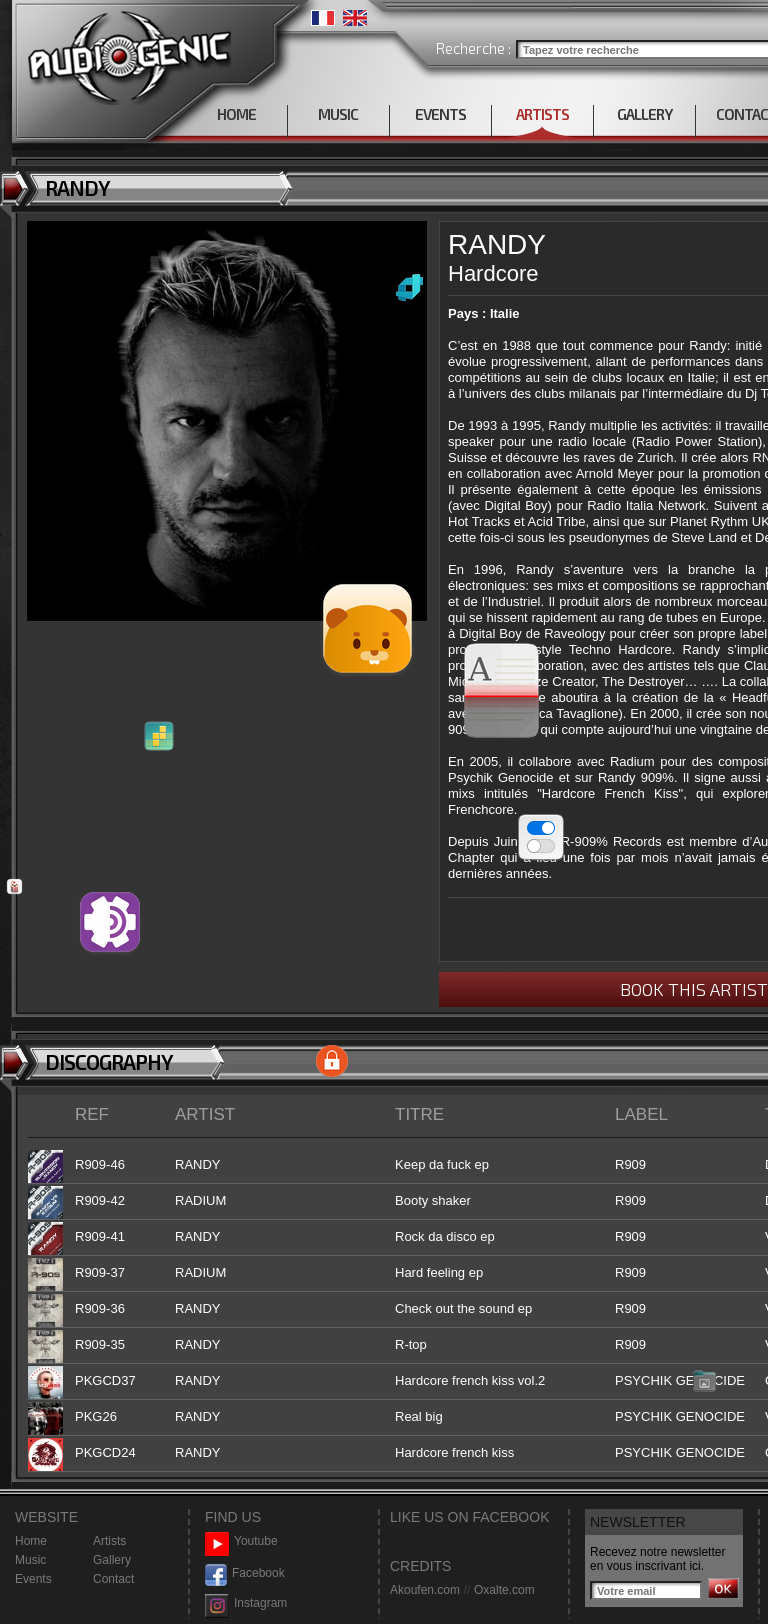 The height and width of the screenshot is (1624, 768). I want to click on indicates a file or folder is read-only, so click(332, 1061).